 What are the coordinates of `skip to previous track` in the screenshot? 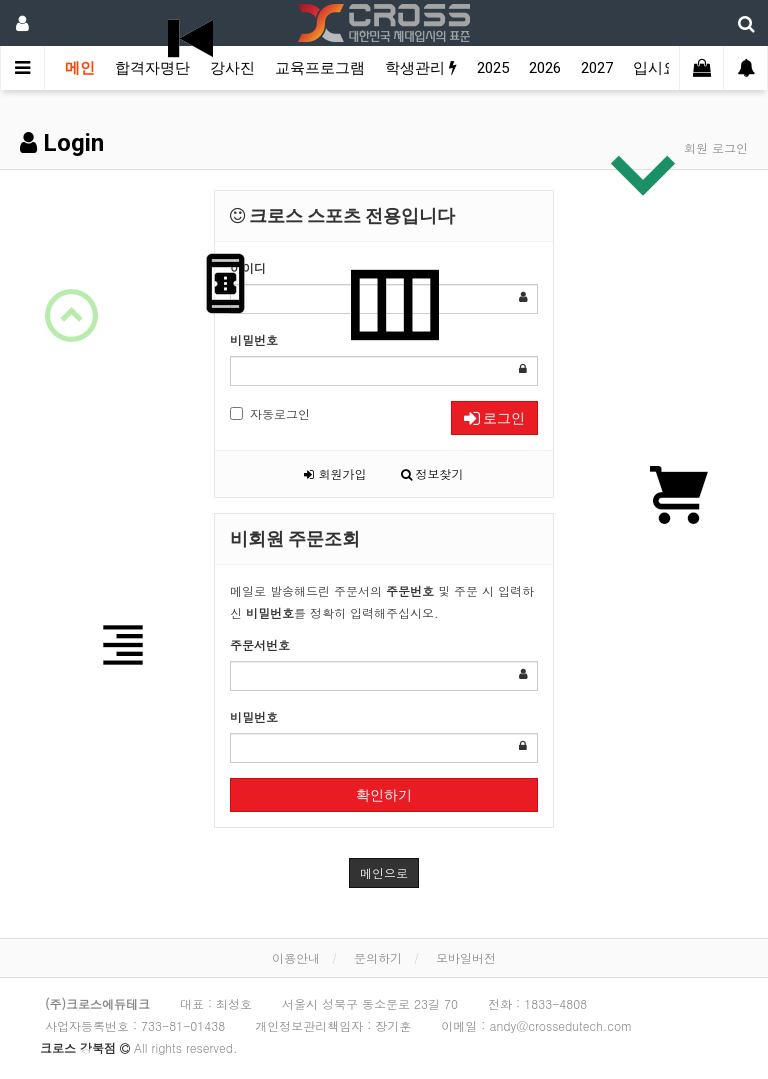 It's located at (190, 38).